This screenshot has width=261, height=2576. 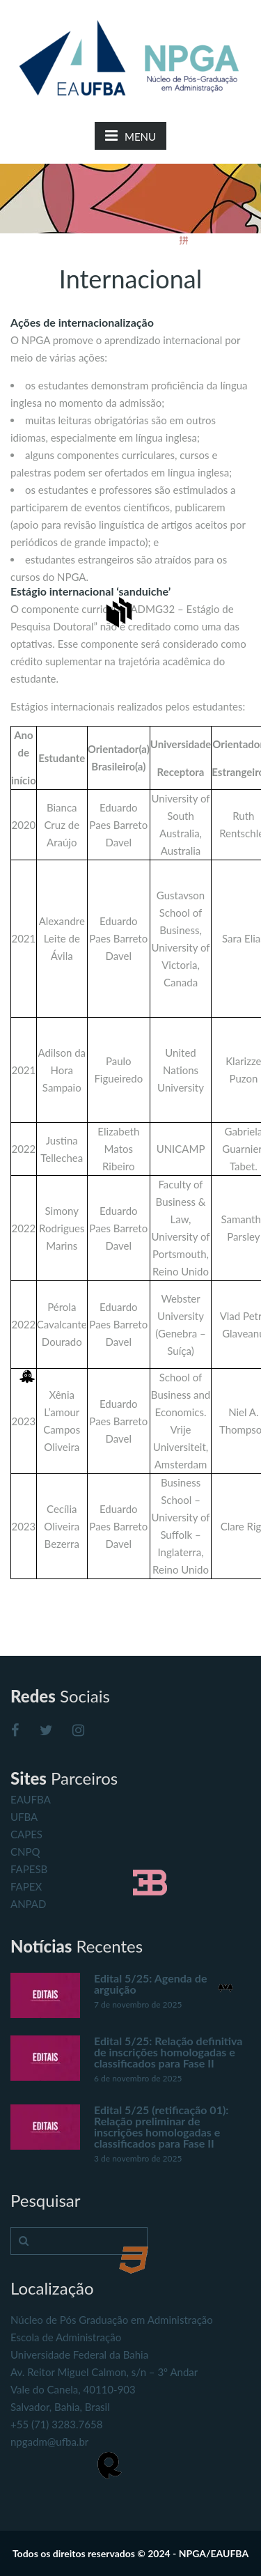 What do you see at coordinates (27, 1376) in the screenshot?
I see `chainguard company logo` at bounding box center [27, 1376].